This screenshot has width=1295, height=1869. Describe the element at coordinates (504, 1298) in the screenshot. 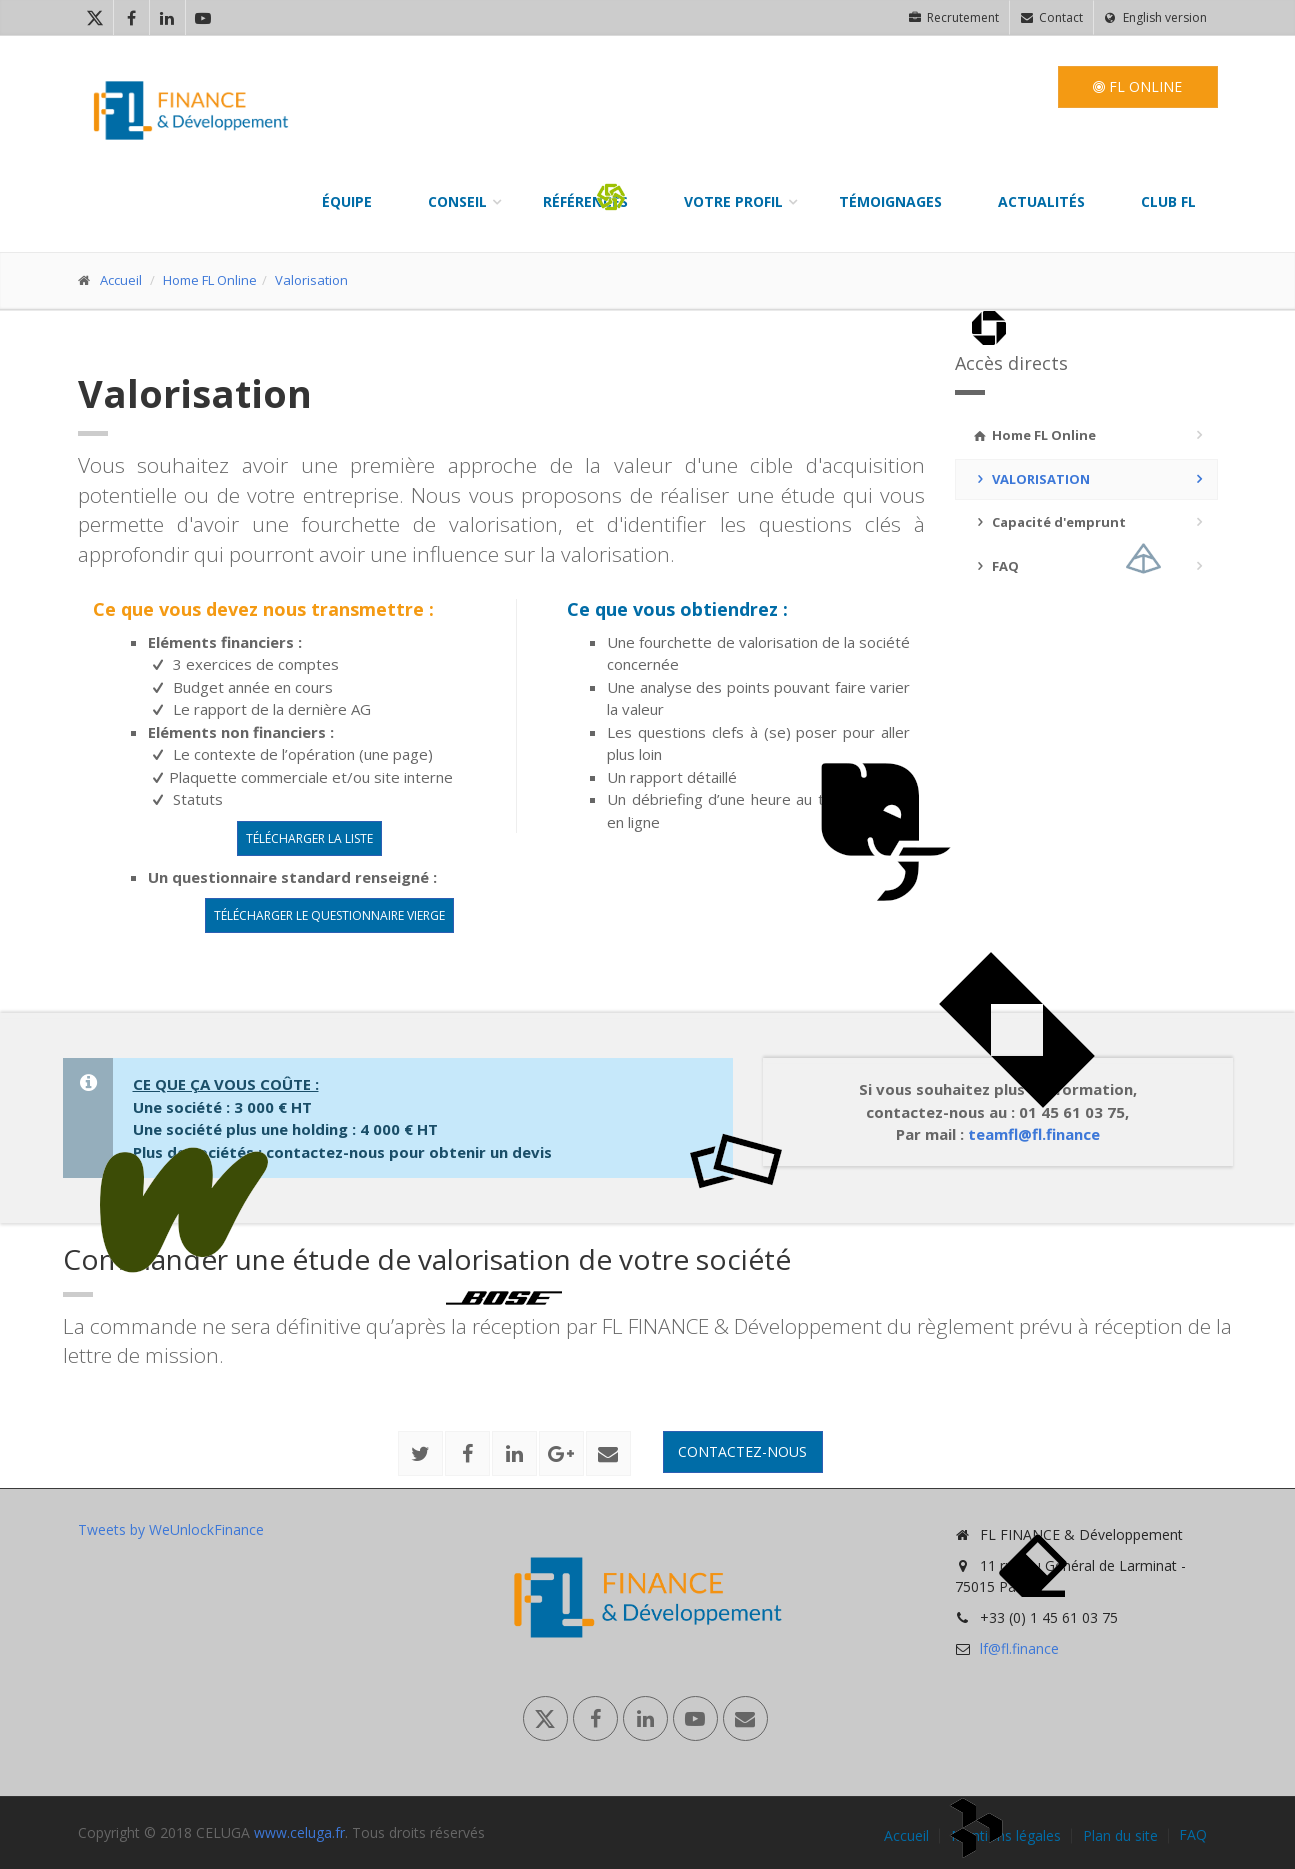

I see `visit the Bose website or store` at that location.